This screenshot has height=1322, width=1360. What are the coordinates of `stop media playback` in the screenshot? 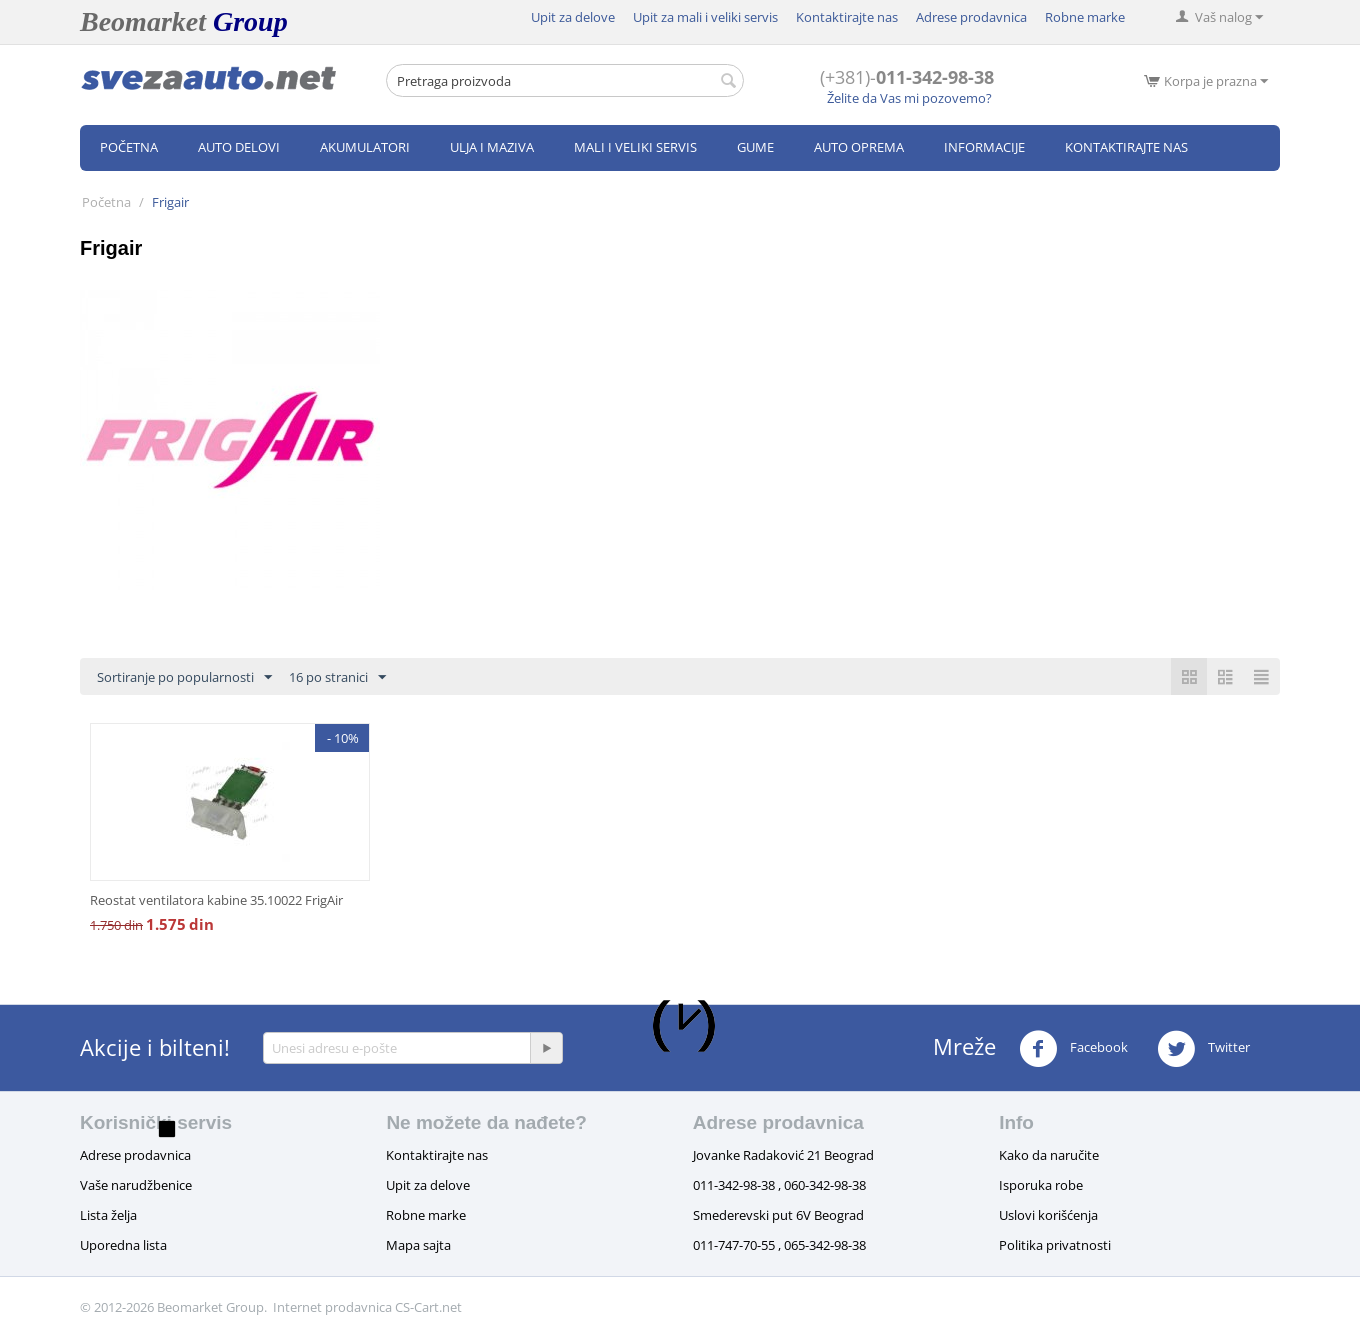 It's located at (167, 1129).